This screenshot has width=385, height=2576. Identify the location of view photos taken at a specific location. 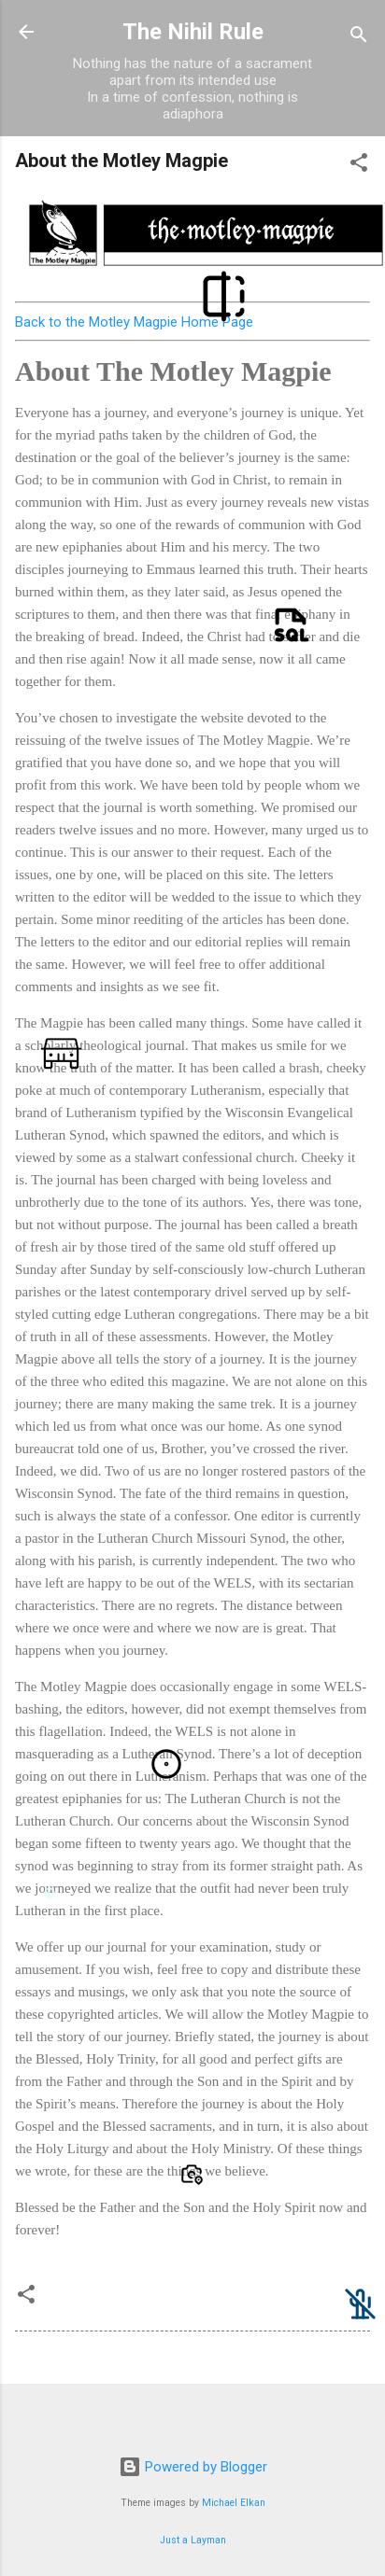
(192, 2174).